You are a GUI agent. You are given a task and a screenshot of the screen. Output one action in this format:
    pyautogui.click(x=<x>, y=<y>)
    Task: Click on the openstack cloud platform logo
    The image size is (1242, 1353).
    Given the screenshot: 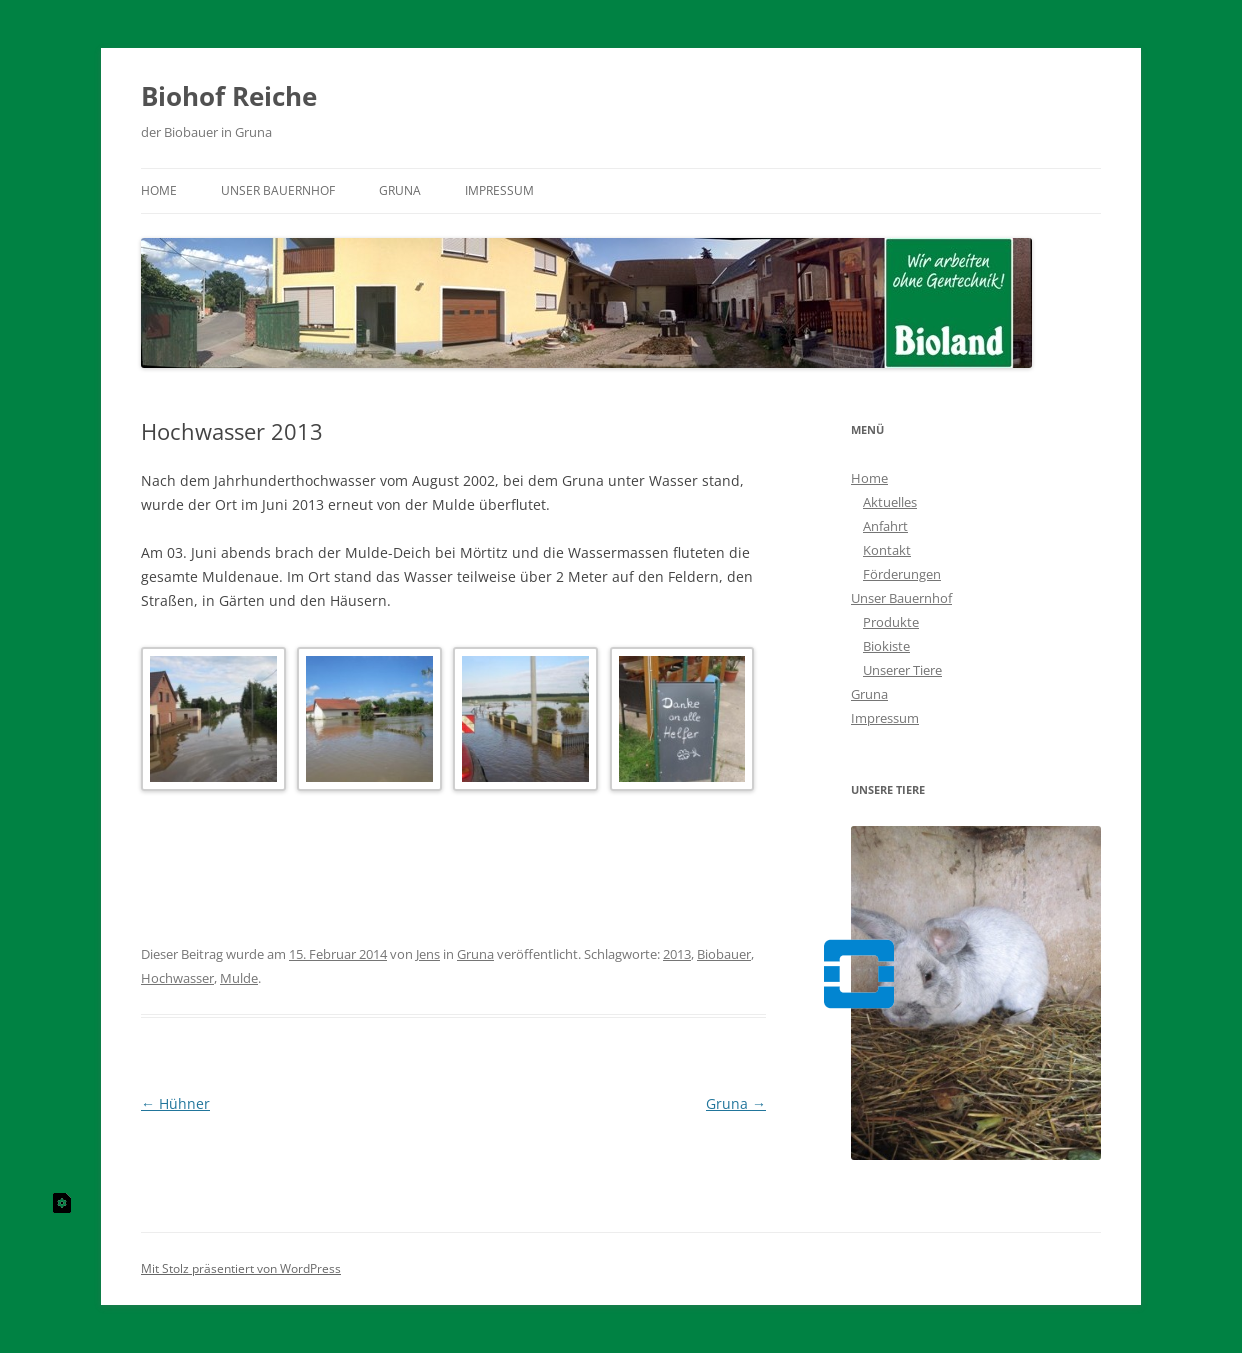 What is the action you would take?
    pyautogui.click(x=859, y=974)
    